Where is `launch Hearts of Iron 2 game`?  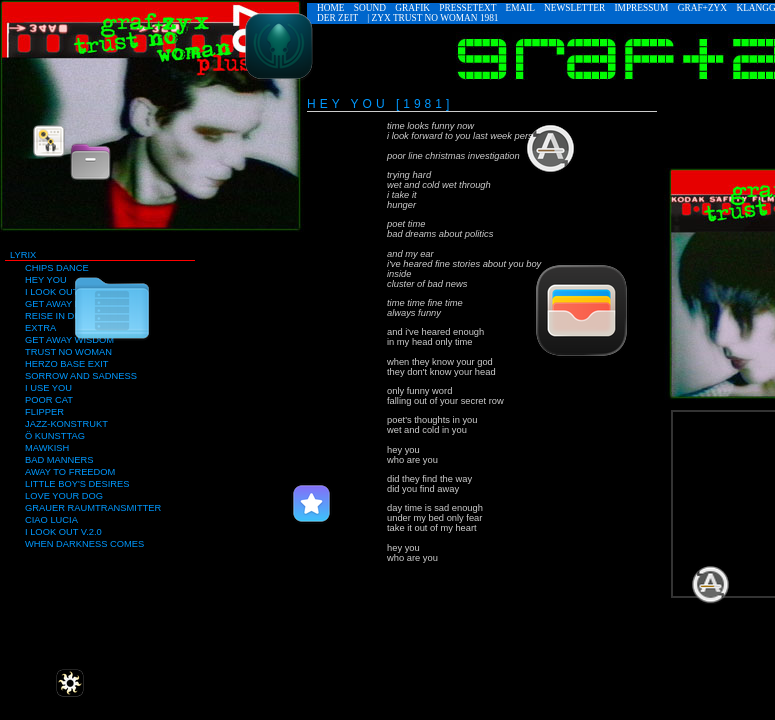 launch Hearts of Iron 2 game is located at coordinates (70, 683).